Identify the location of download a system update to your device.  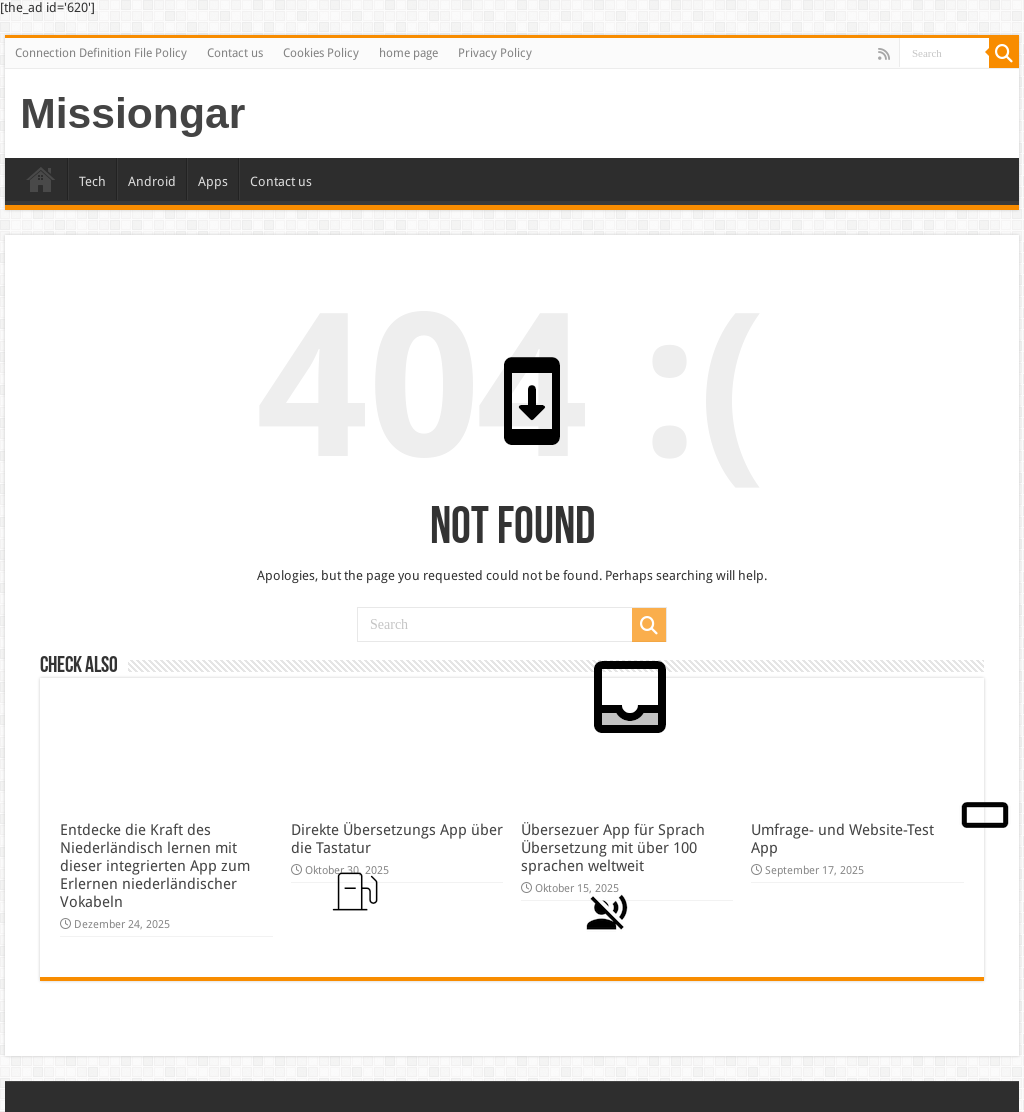
(532, 401).